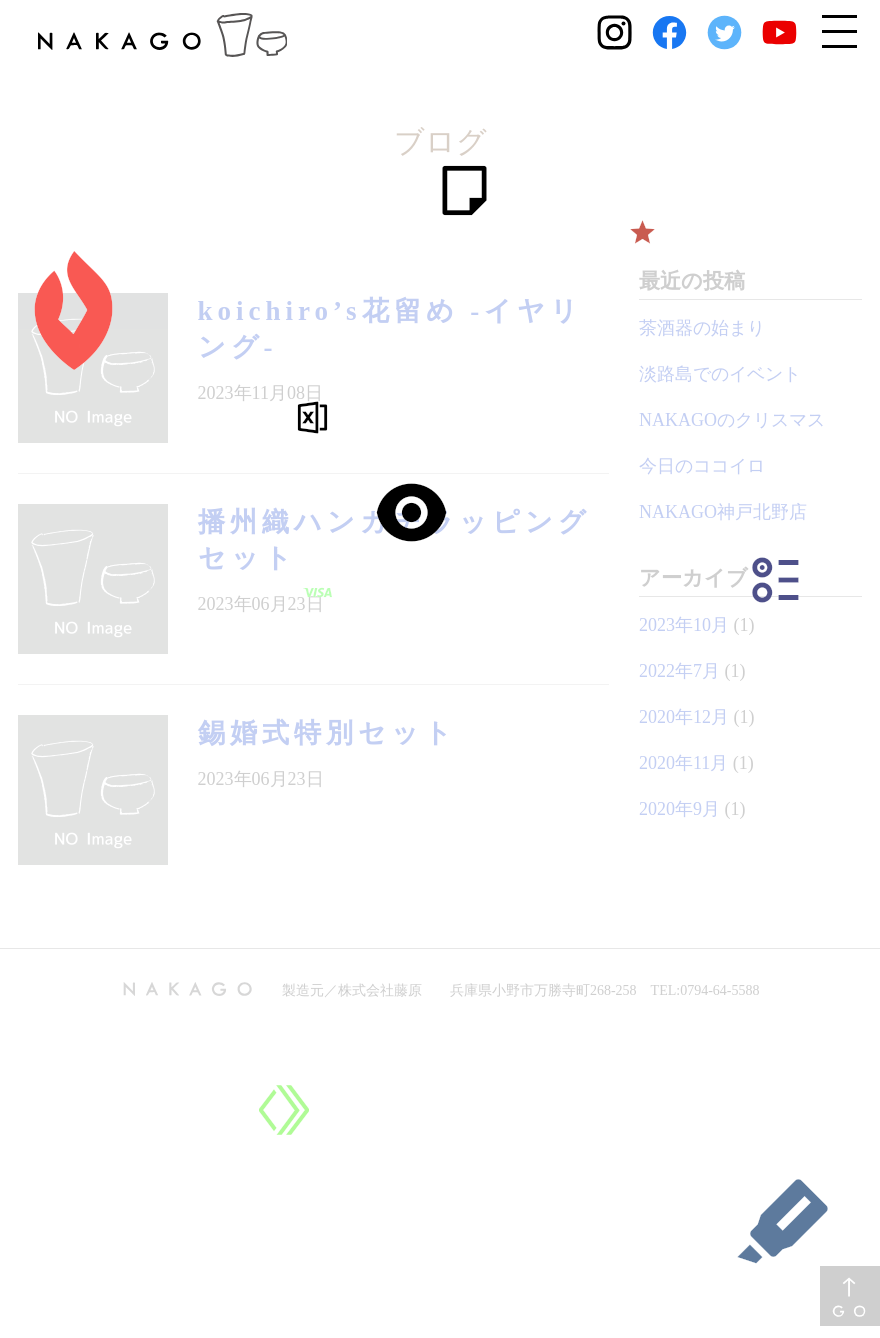  What do you see at coordinates (784, 1223) in the screenshot?
I see `highlight or mark up text` at bounding box center [784, 1223].